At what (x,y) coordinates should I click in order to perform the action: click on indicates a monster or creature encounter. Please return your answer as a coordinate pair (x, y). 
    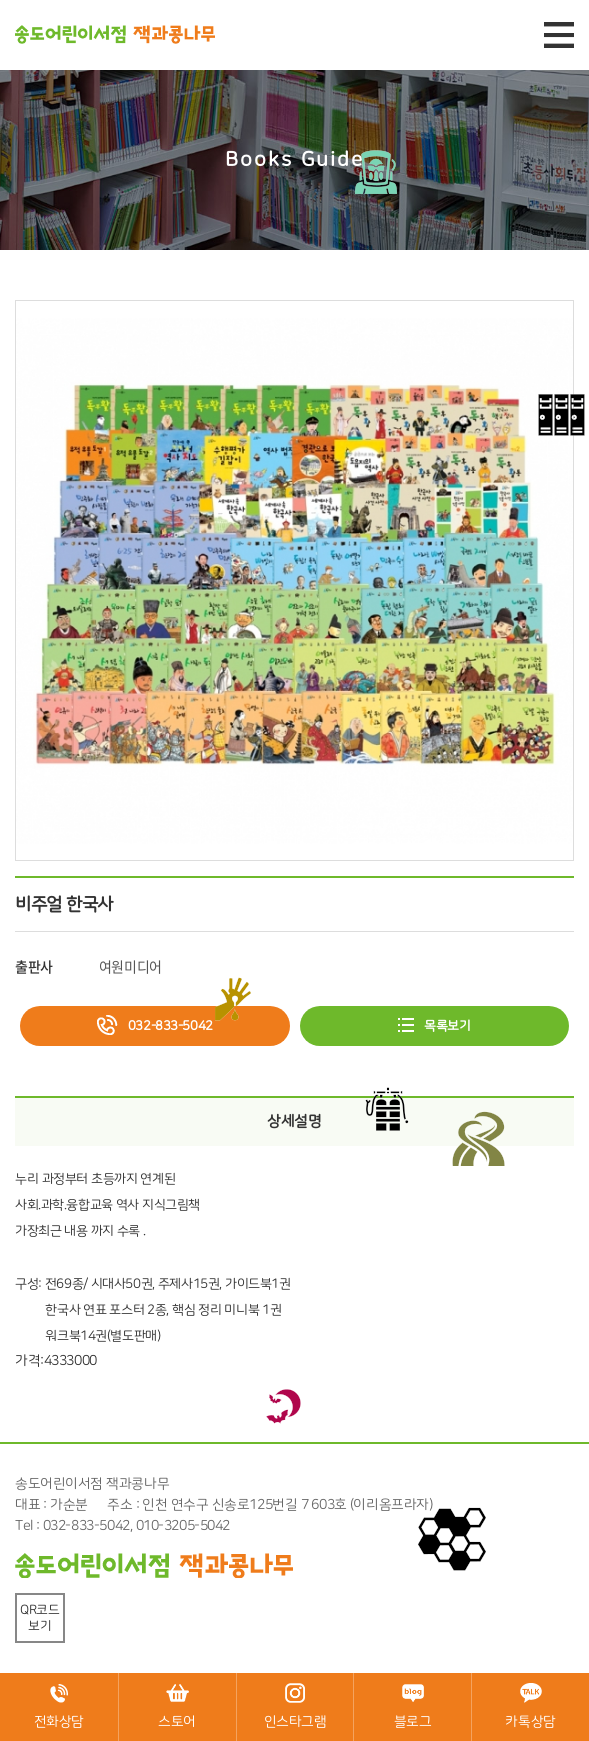
    Looking at the image, I should click on (478, 1138).